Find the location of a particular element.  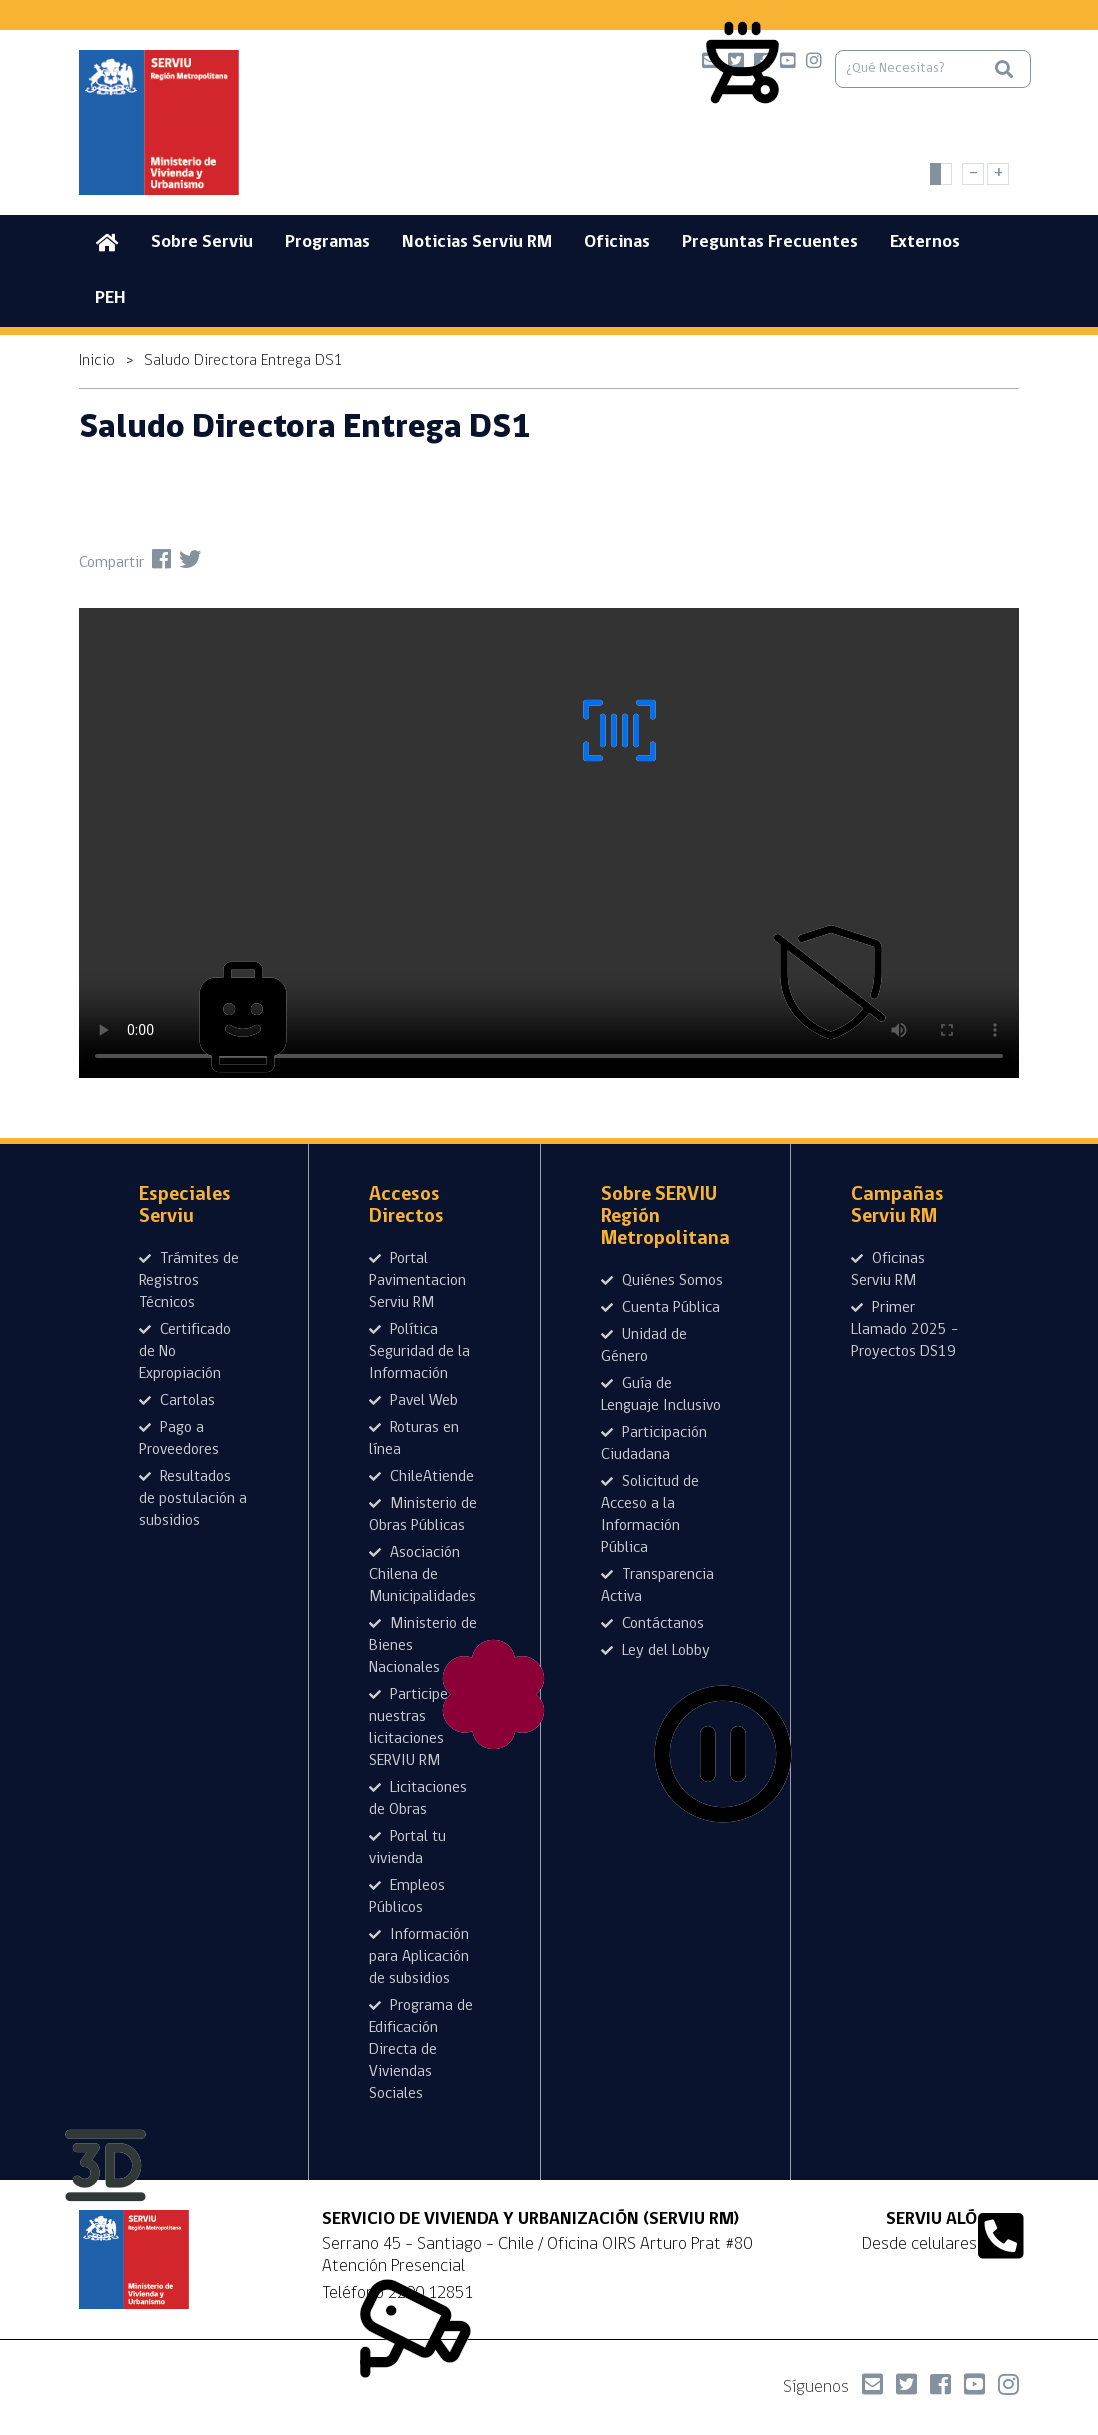

switch to 3D view mode is located at coordinates (105, 2165).